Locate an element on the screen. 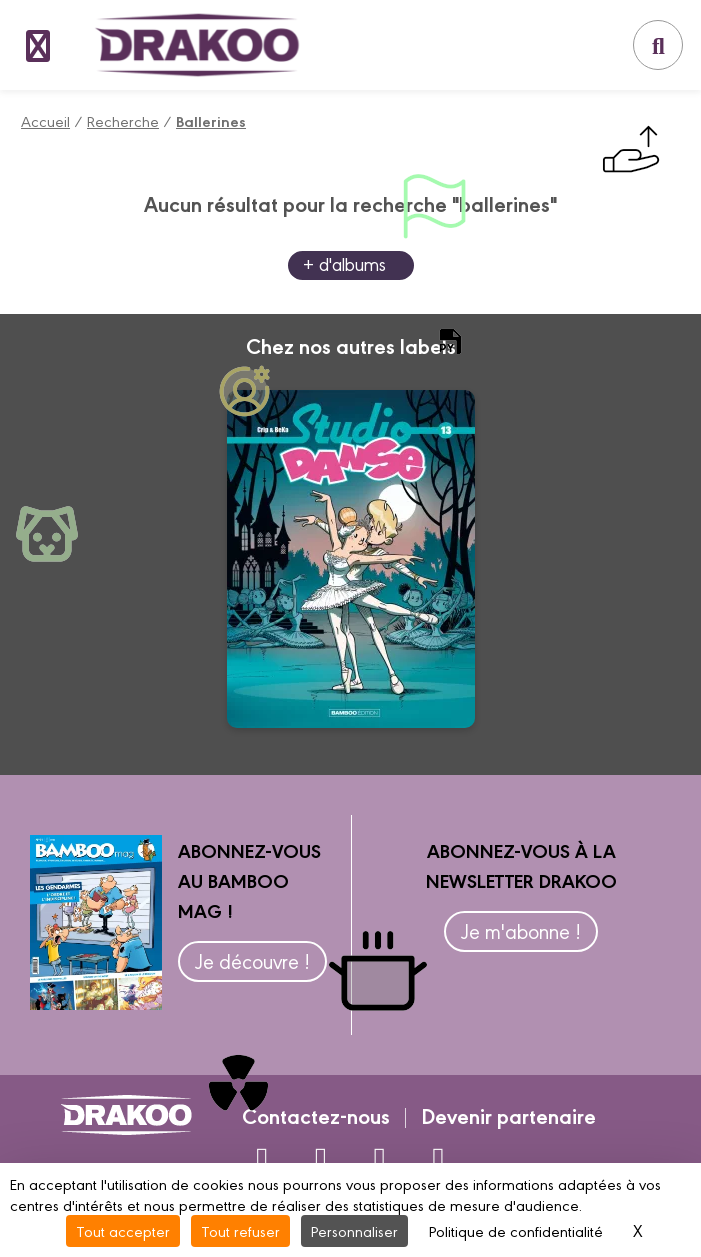 This screenshot has height=1257, width=701. access pet-related features or settings is located at coordinates (47, 535).